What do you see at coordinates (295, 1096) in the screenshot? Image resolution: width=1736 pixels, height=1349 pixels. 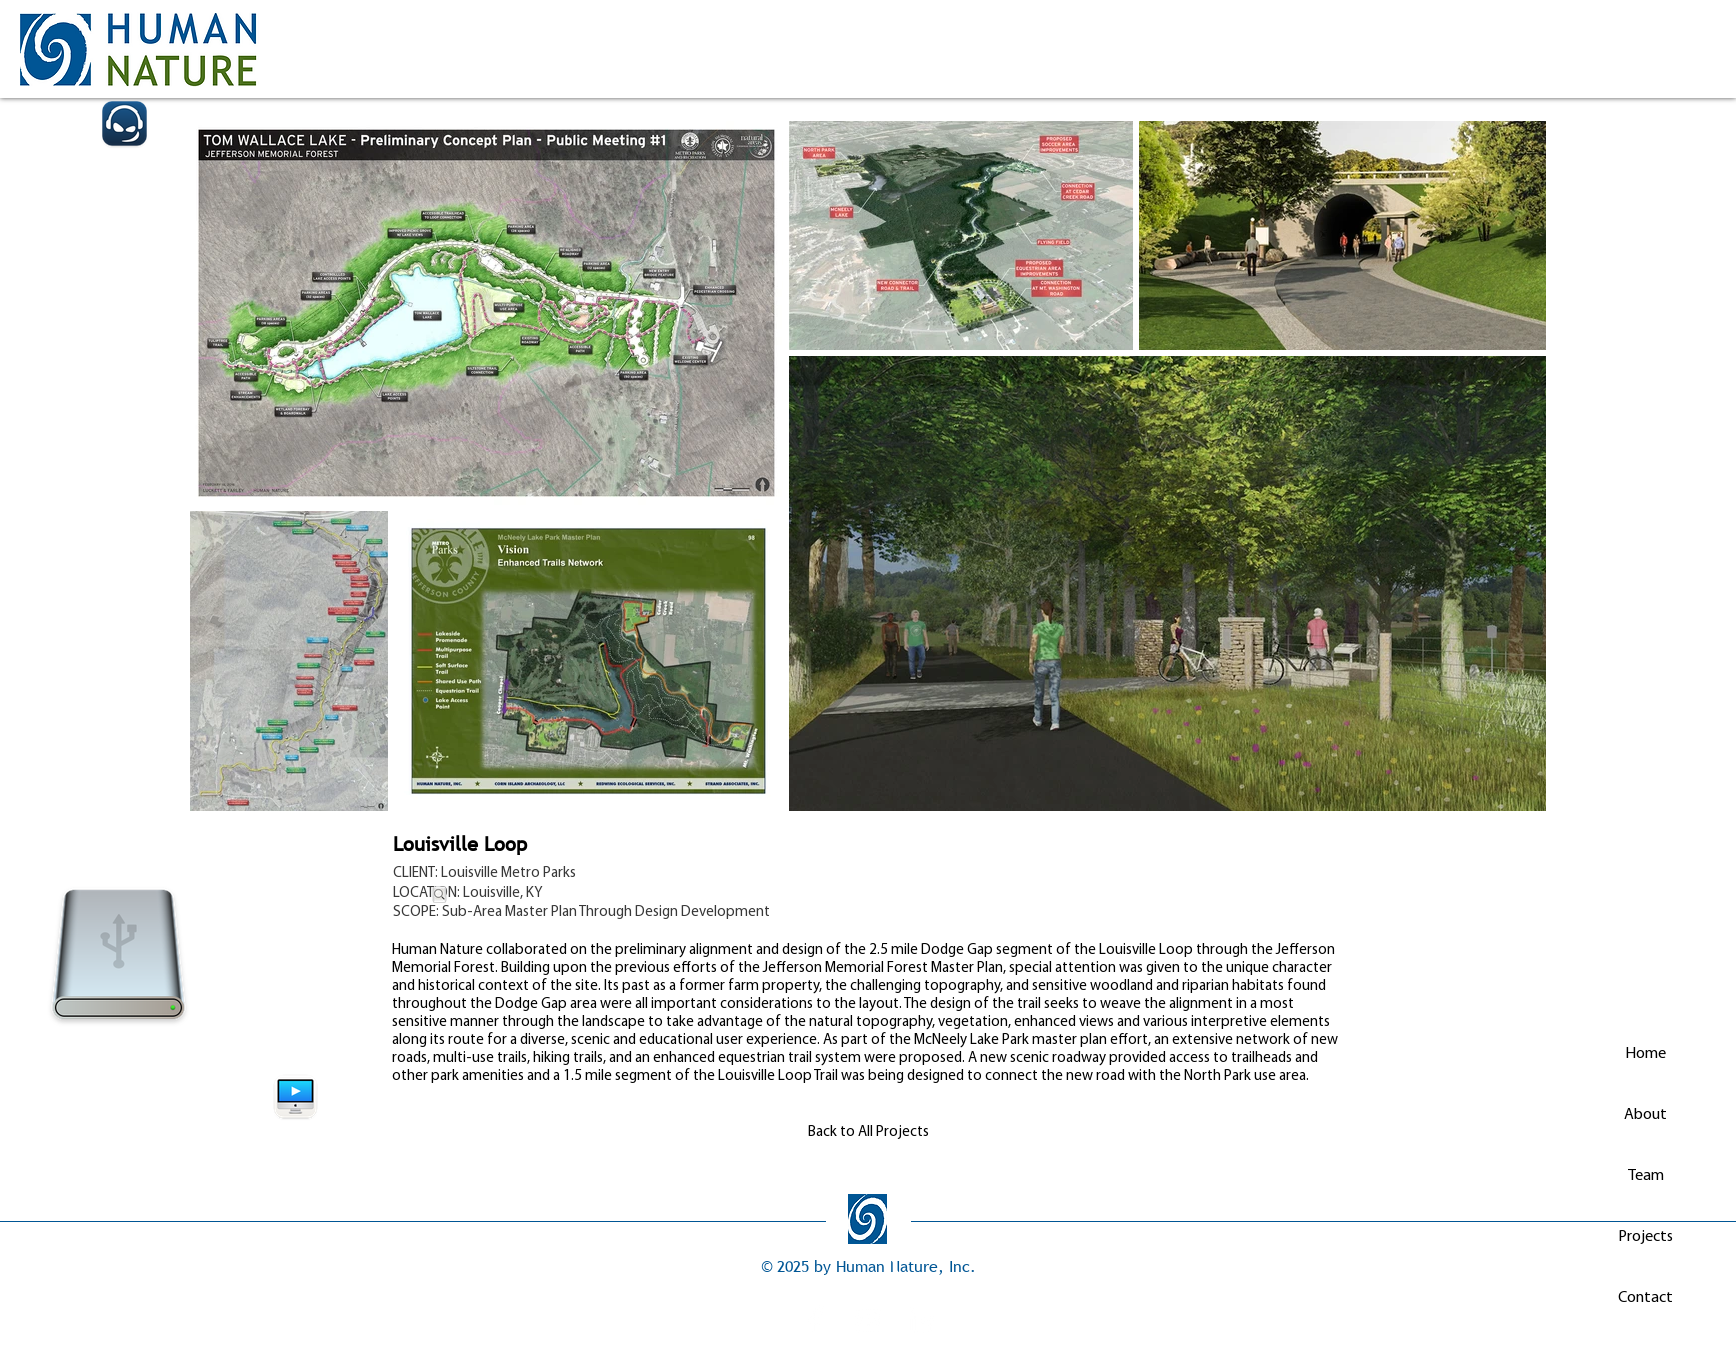 I see `open variety slideshow app` at bounding box center [295, 1096].